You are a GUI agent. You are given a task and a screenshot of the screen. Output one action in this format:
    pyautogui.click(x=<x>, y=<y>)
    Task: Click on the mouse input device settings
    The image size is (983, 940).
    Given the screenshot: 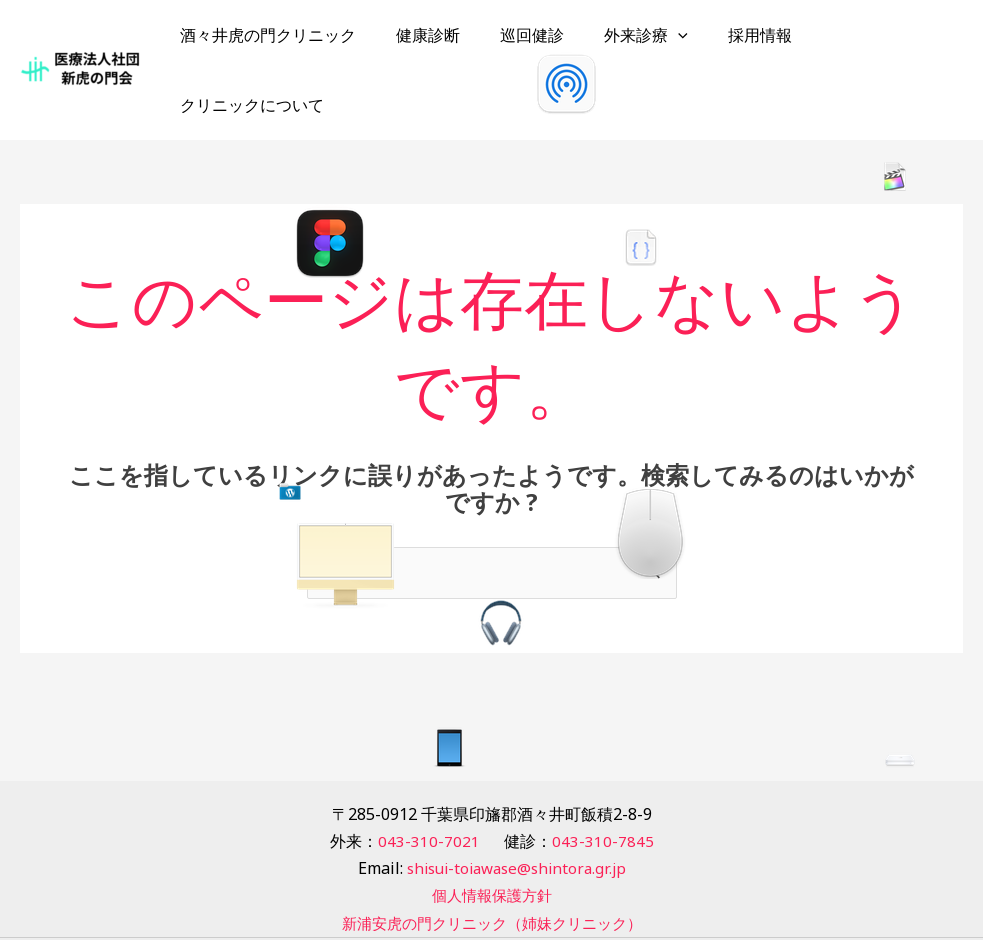 What is the action you would take?
    pyautogui.click(x=651, y=533)
    